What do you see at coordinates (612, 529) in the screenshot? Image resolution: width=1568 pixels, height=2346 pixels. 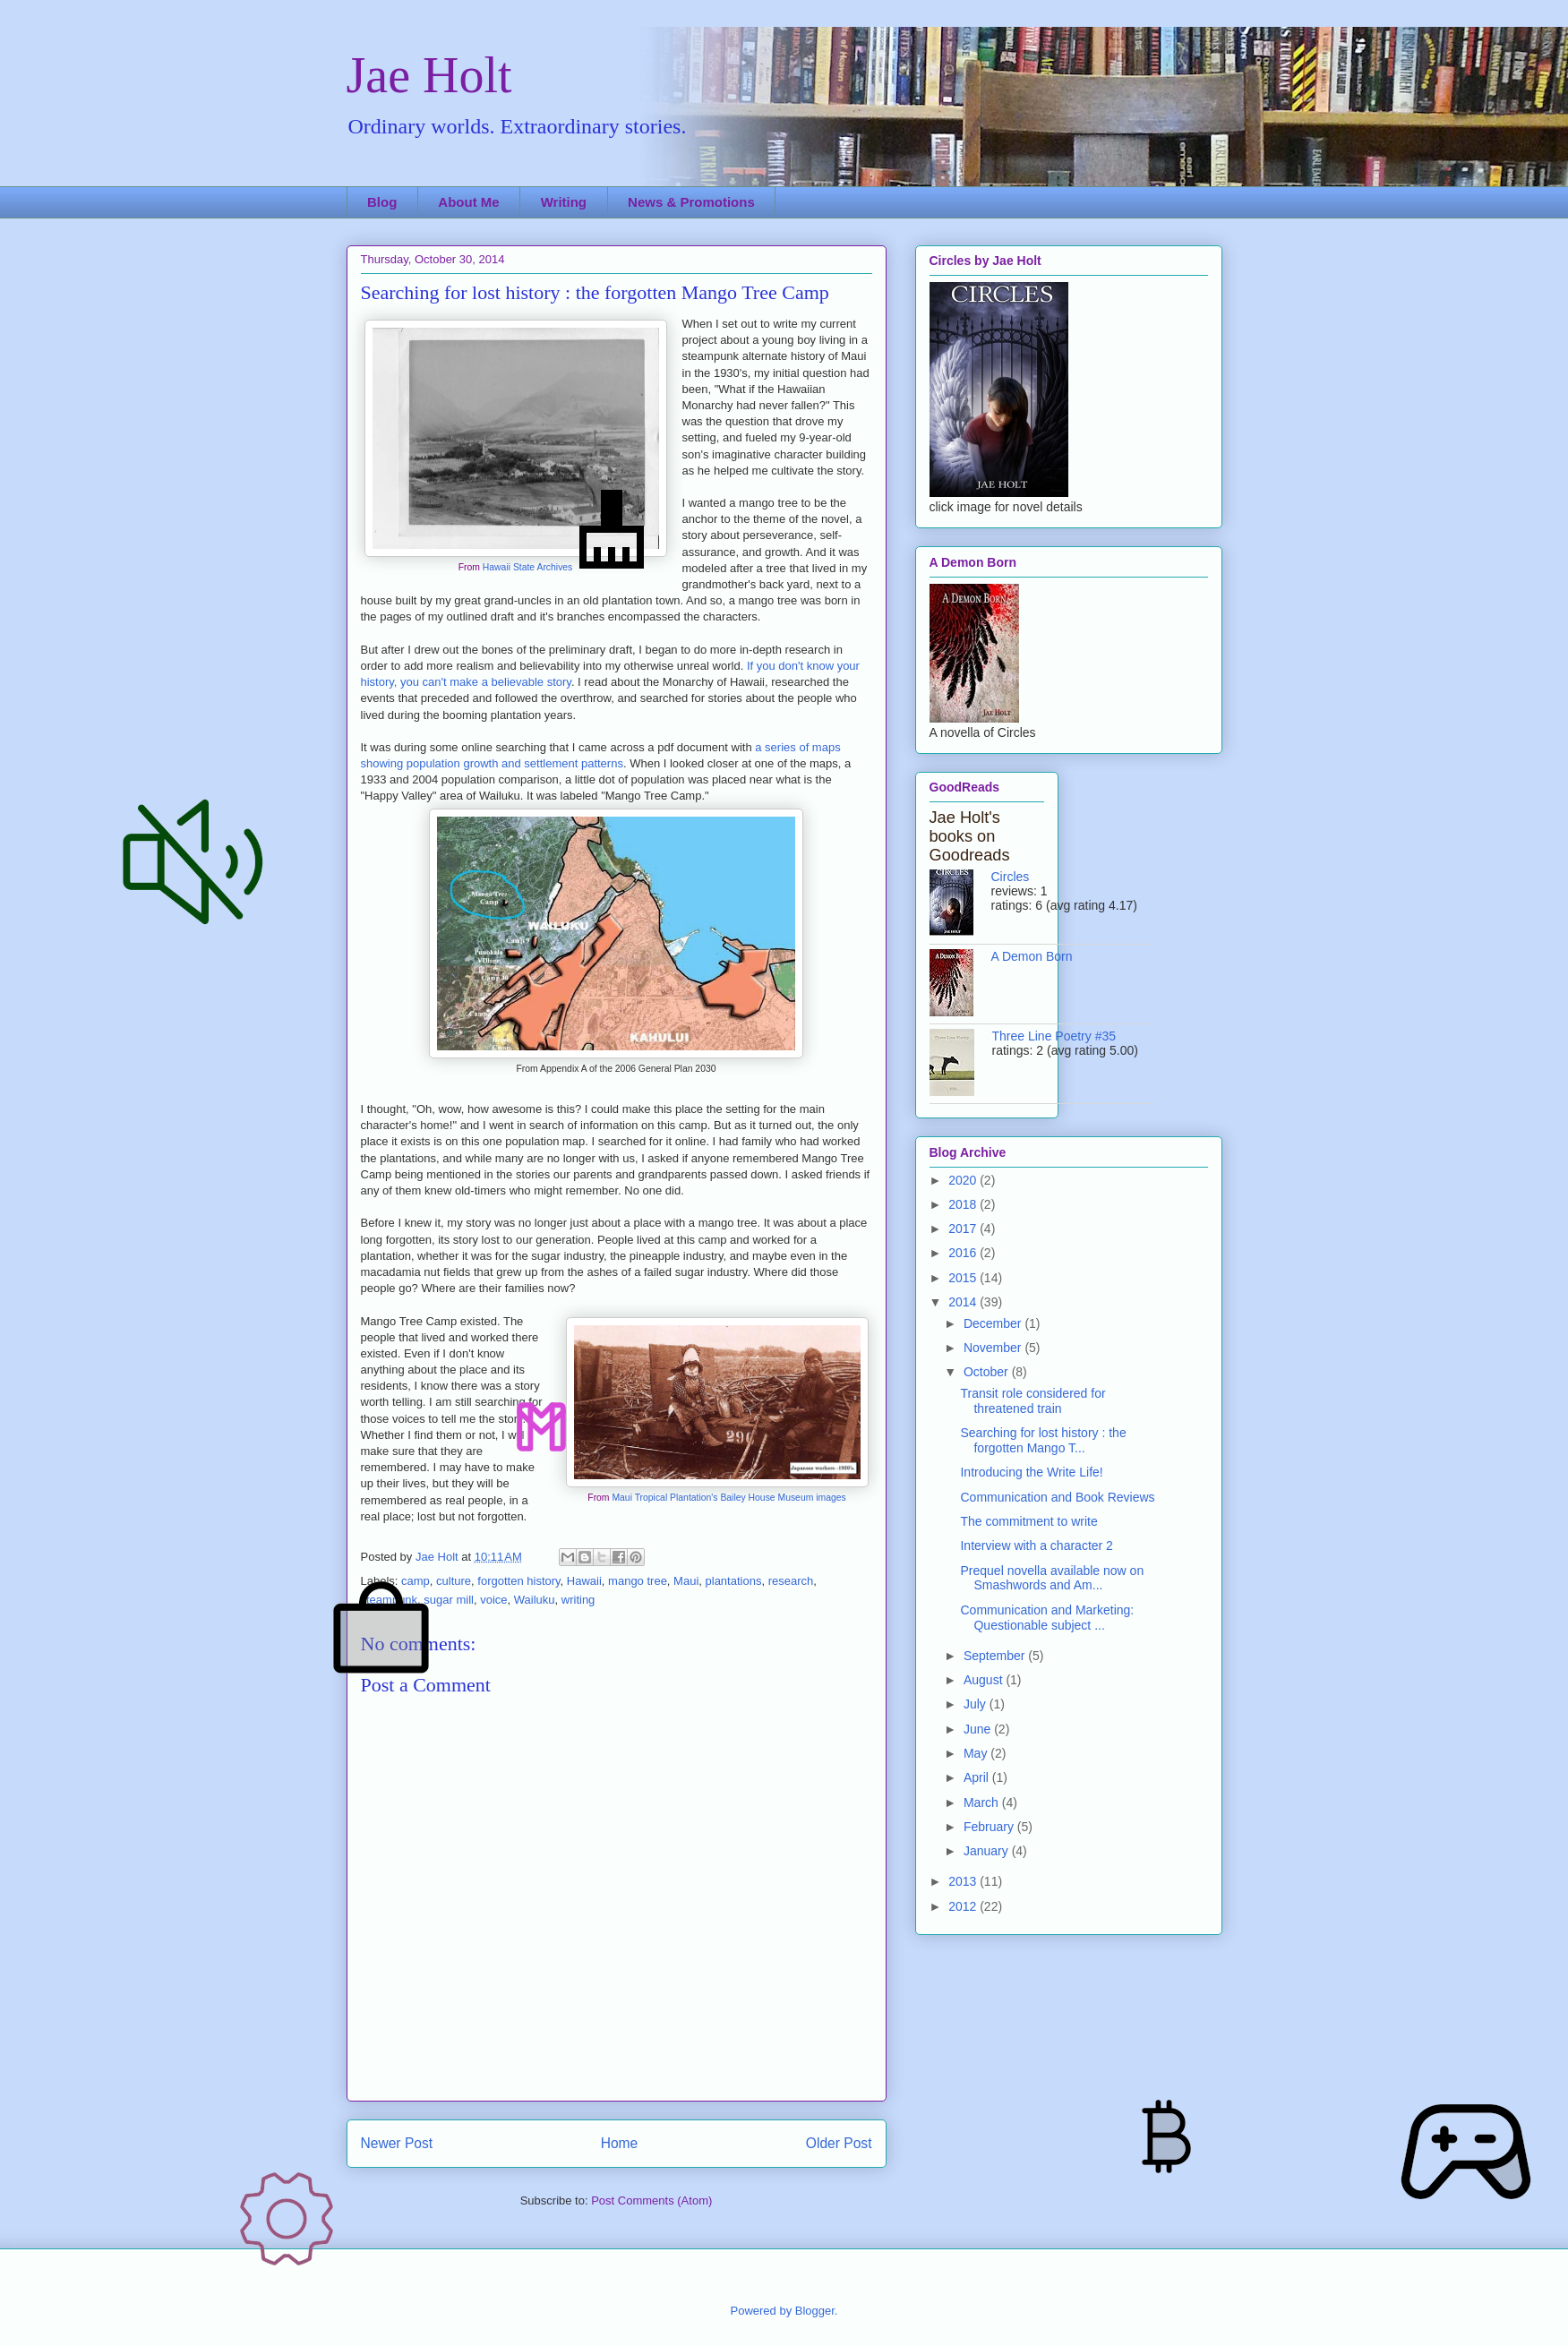 I see `access cleaning or housekeeping services` at bounding box center [612, 529].